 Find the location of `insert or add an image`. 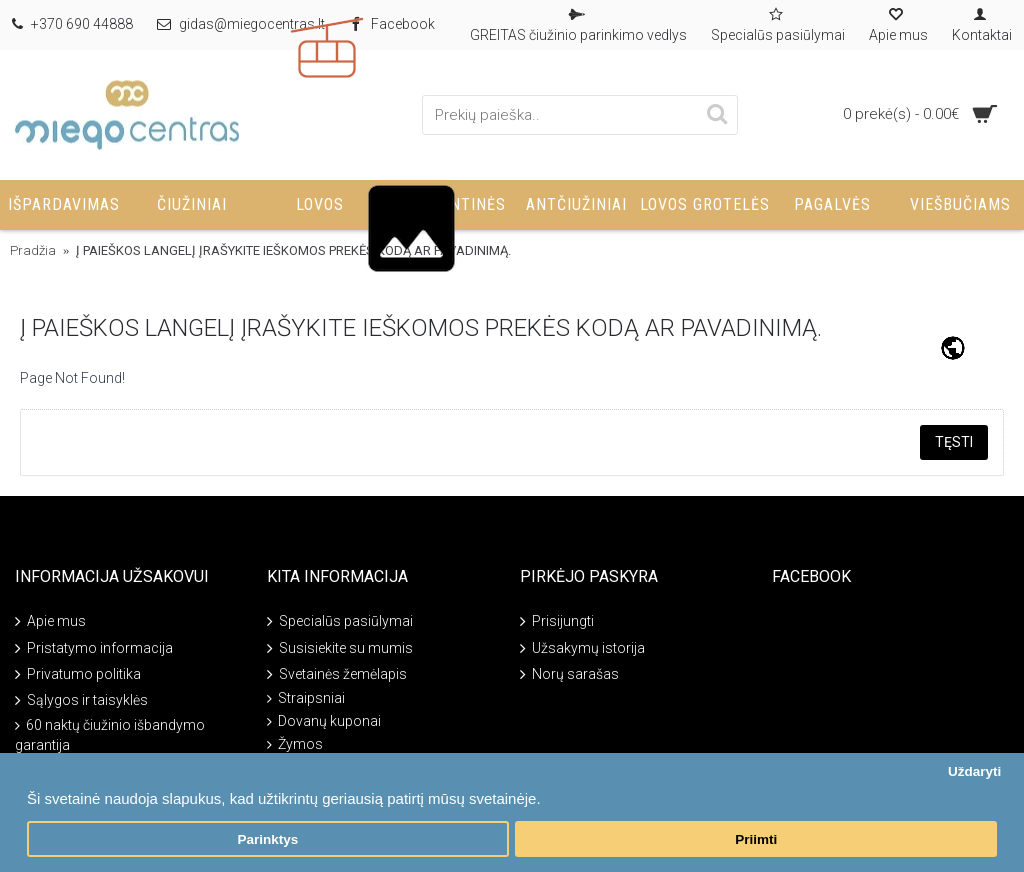

insert or add an image is located at coordinates (411, 228).